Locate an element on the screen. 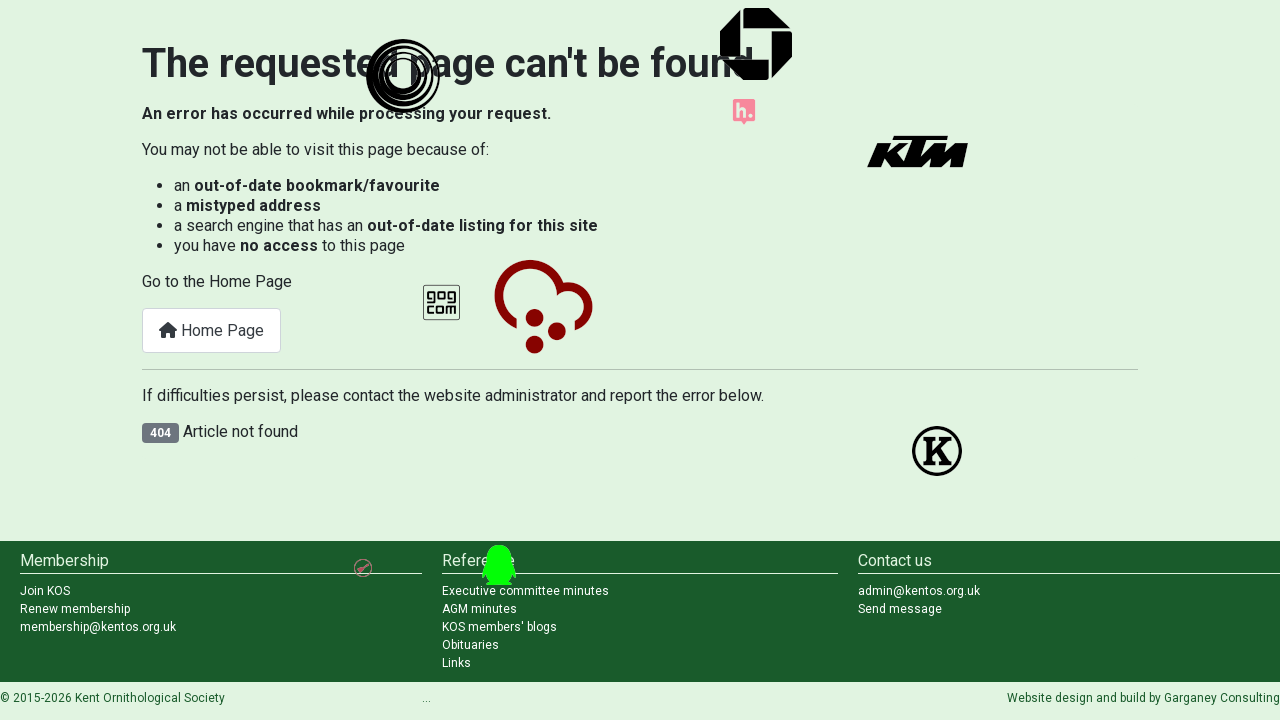 The width and height of the screenshot is (1280, 720). open the Chase banking app is located at coordinates (756, 44).